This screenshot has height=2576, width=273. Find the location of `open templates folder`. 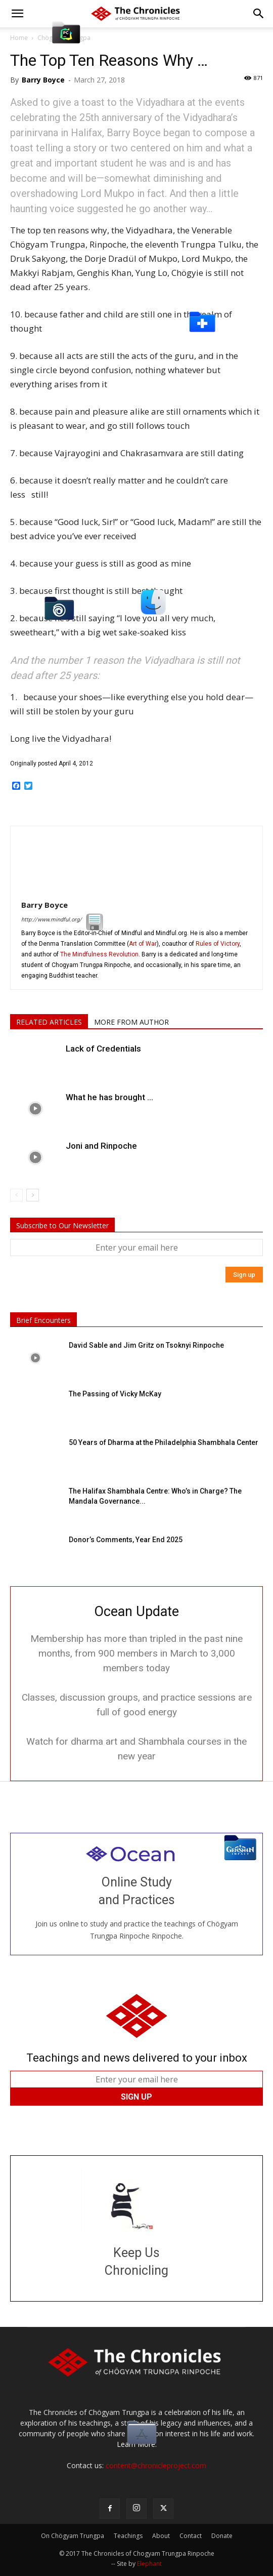

open templates folder is located at coordinates (142, 2432).